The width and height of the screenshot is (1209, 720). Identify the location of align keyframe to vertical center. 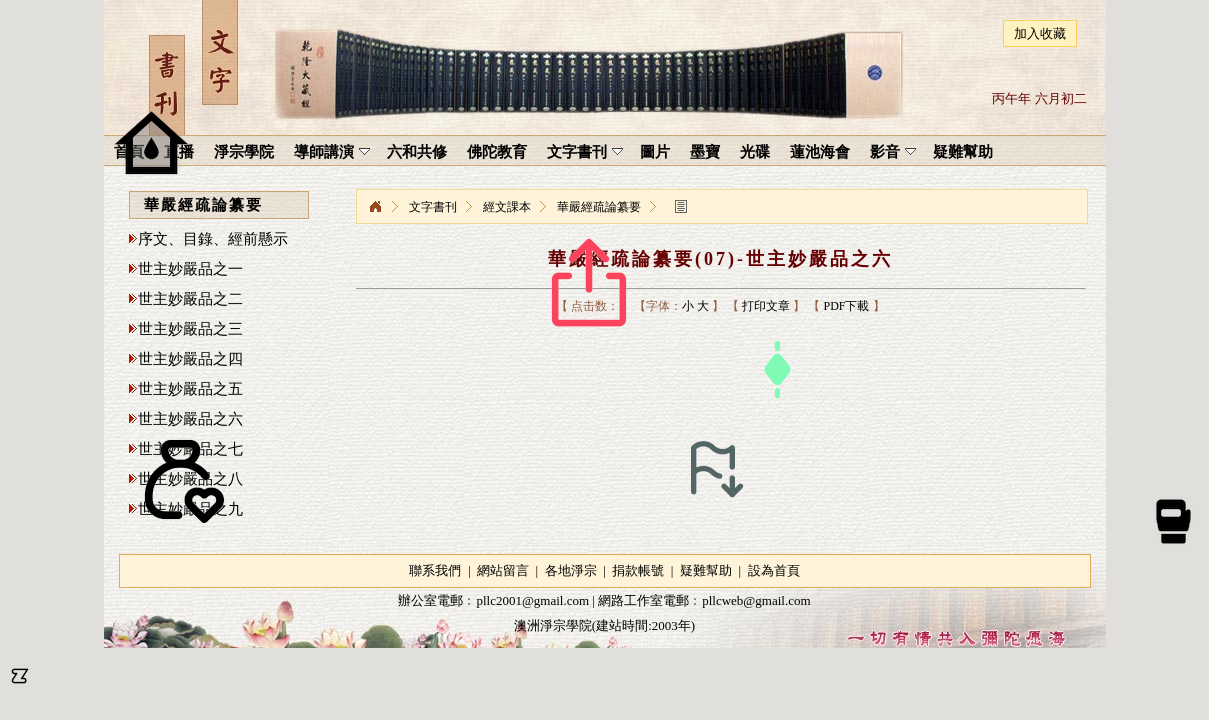
(777, 369).